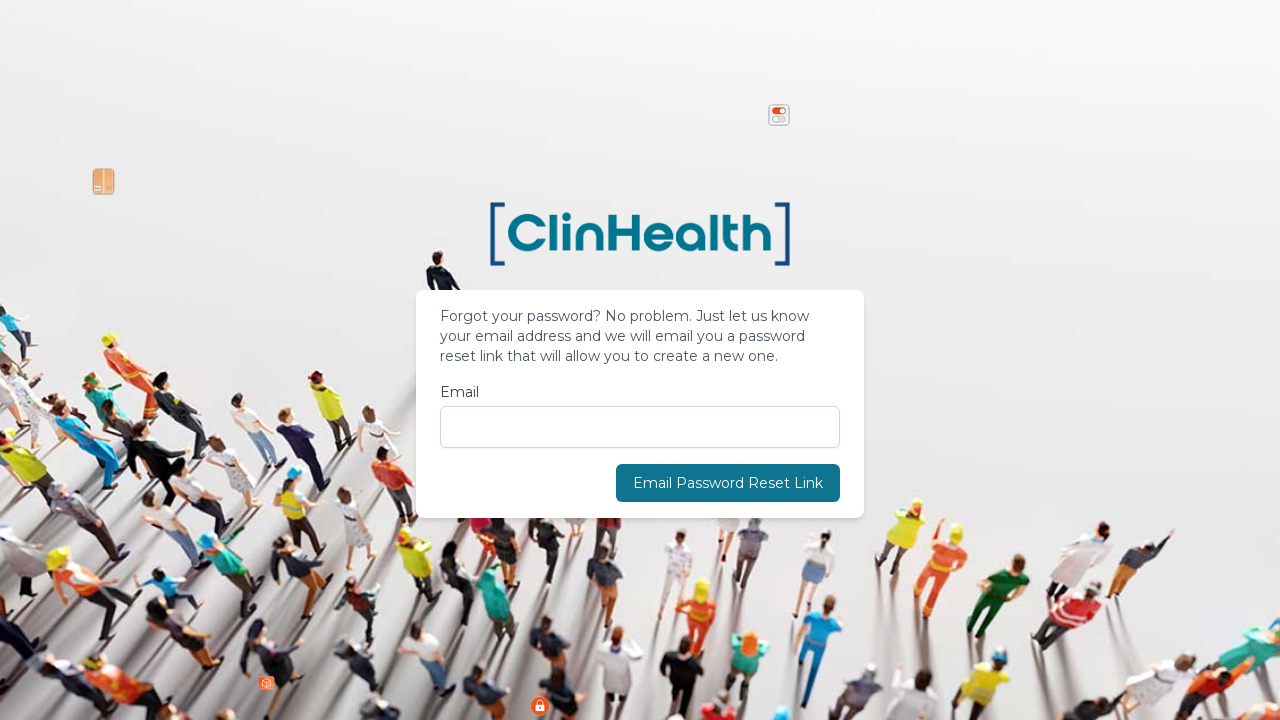  I want to click on lock your screen, so click(540, 706).